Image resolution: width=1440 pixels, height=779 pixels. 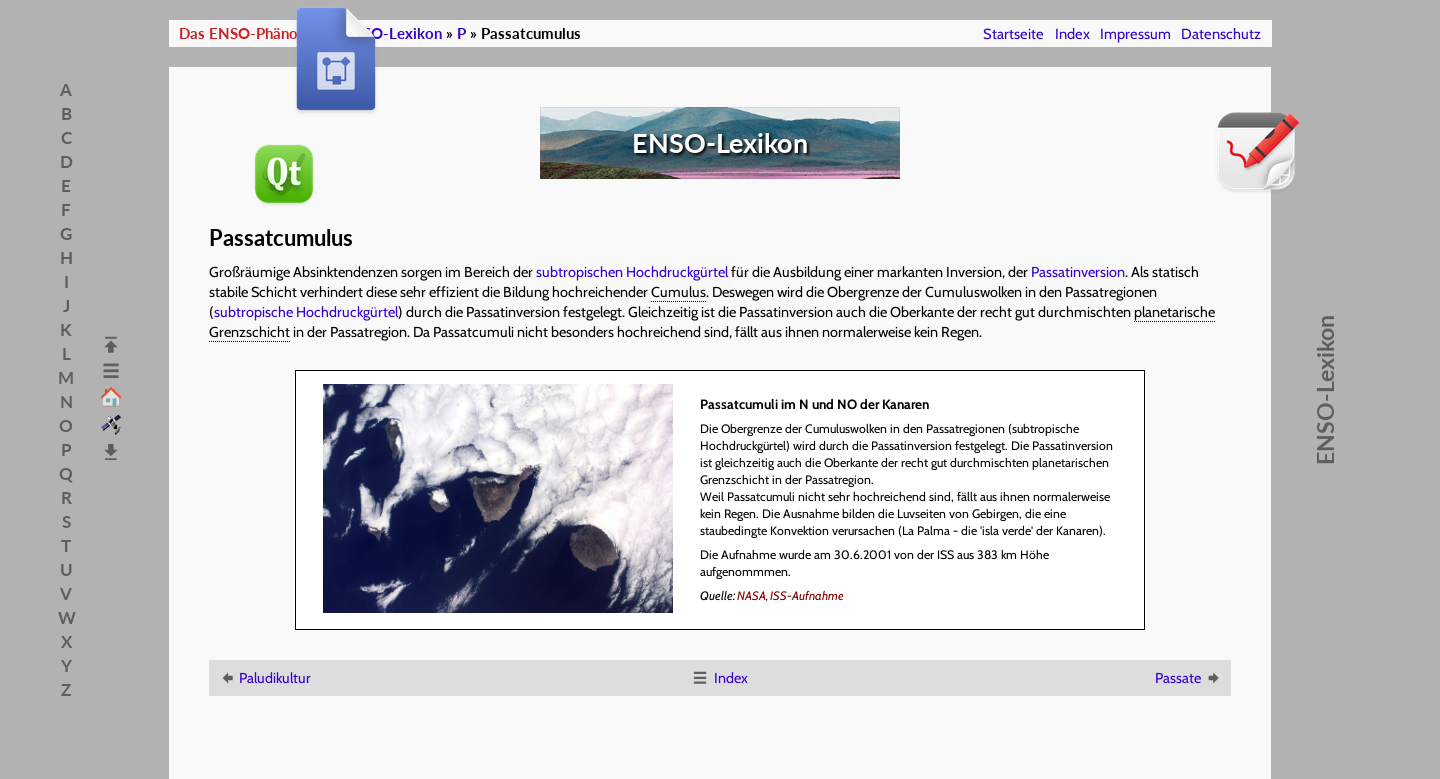 I want to click on open drawing app, so click(x=1256, y=151).